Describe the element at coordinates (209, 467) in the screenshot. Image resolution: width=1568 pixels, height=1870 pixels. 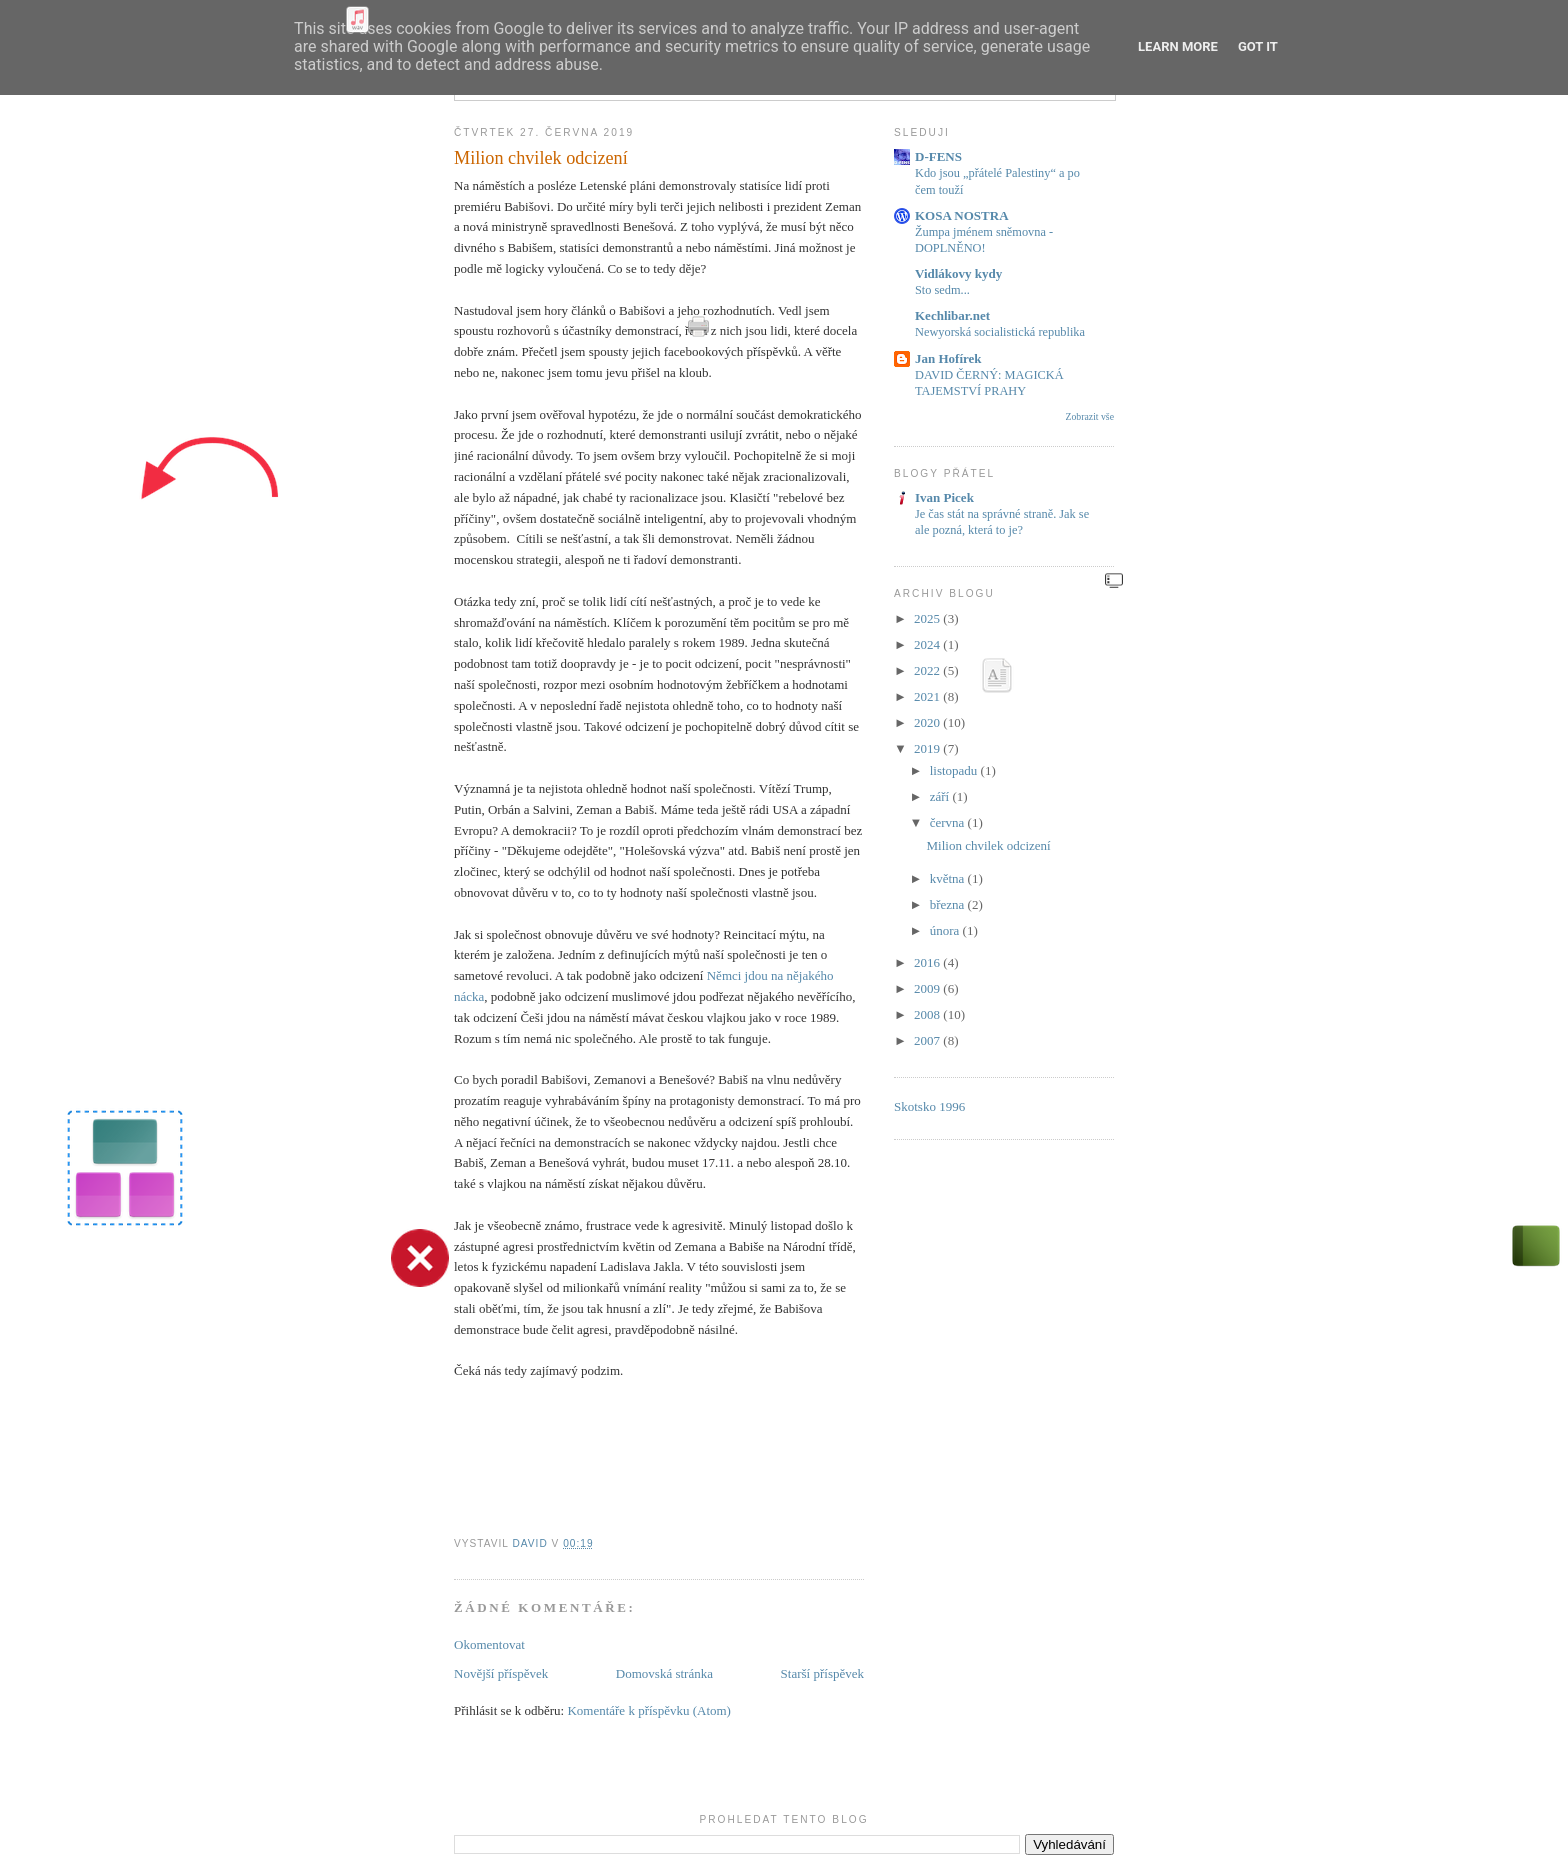
I see `undo the last action` at that location.